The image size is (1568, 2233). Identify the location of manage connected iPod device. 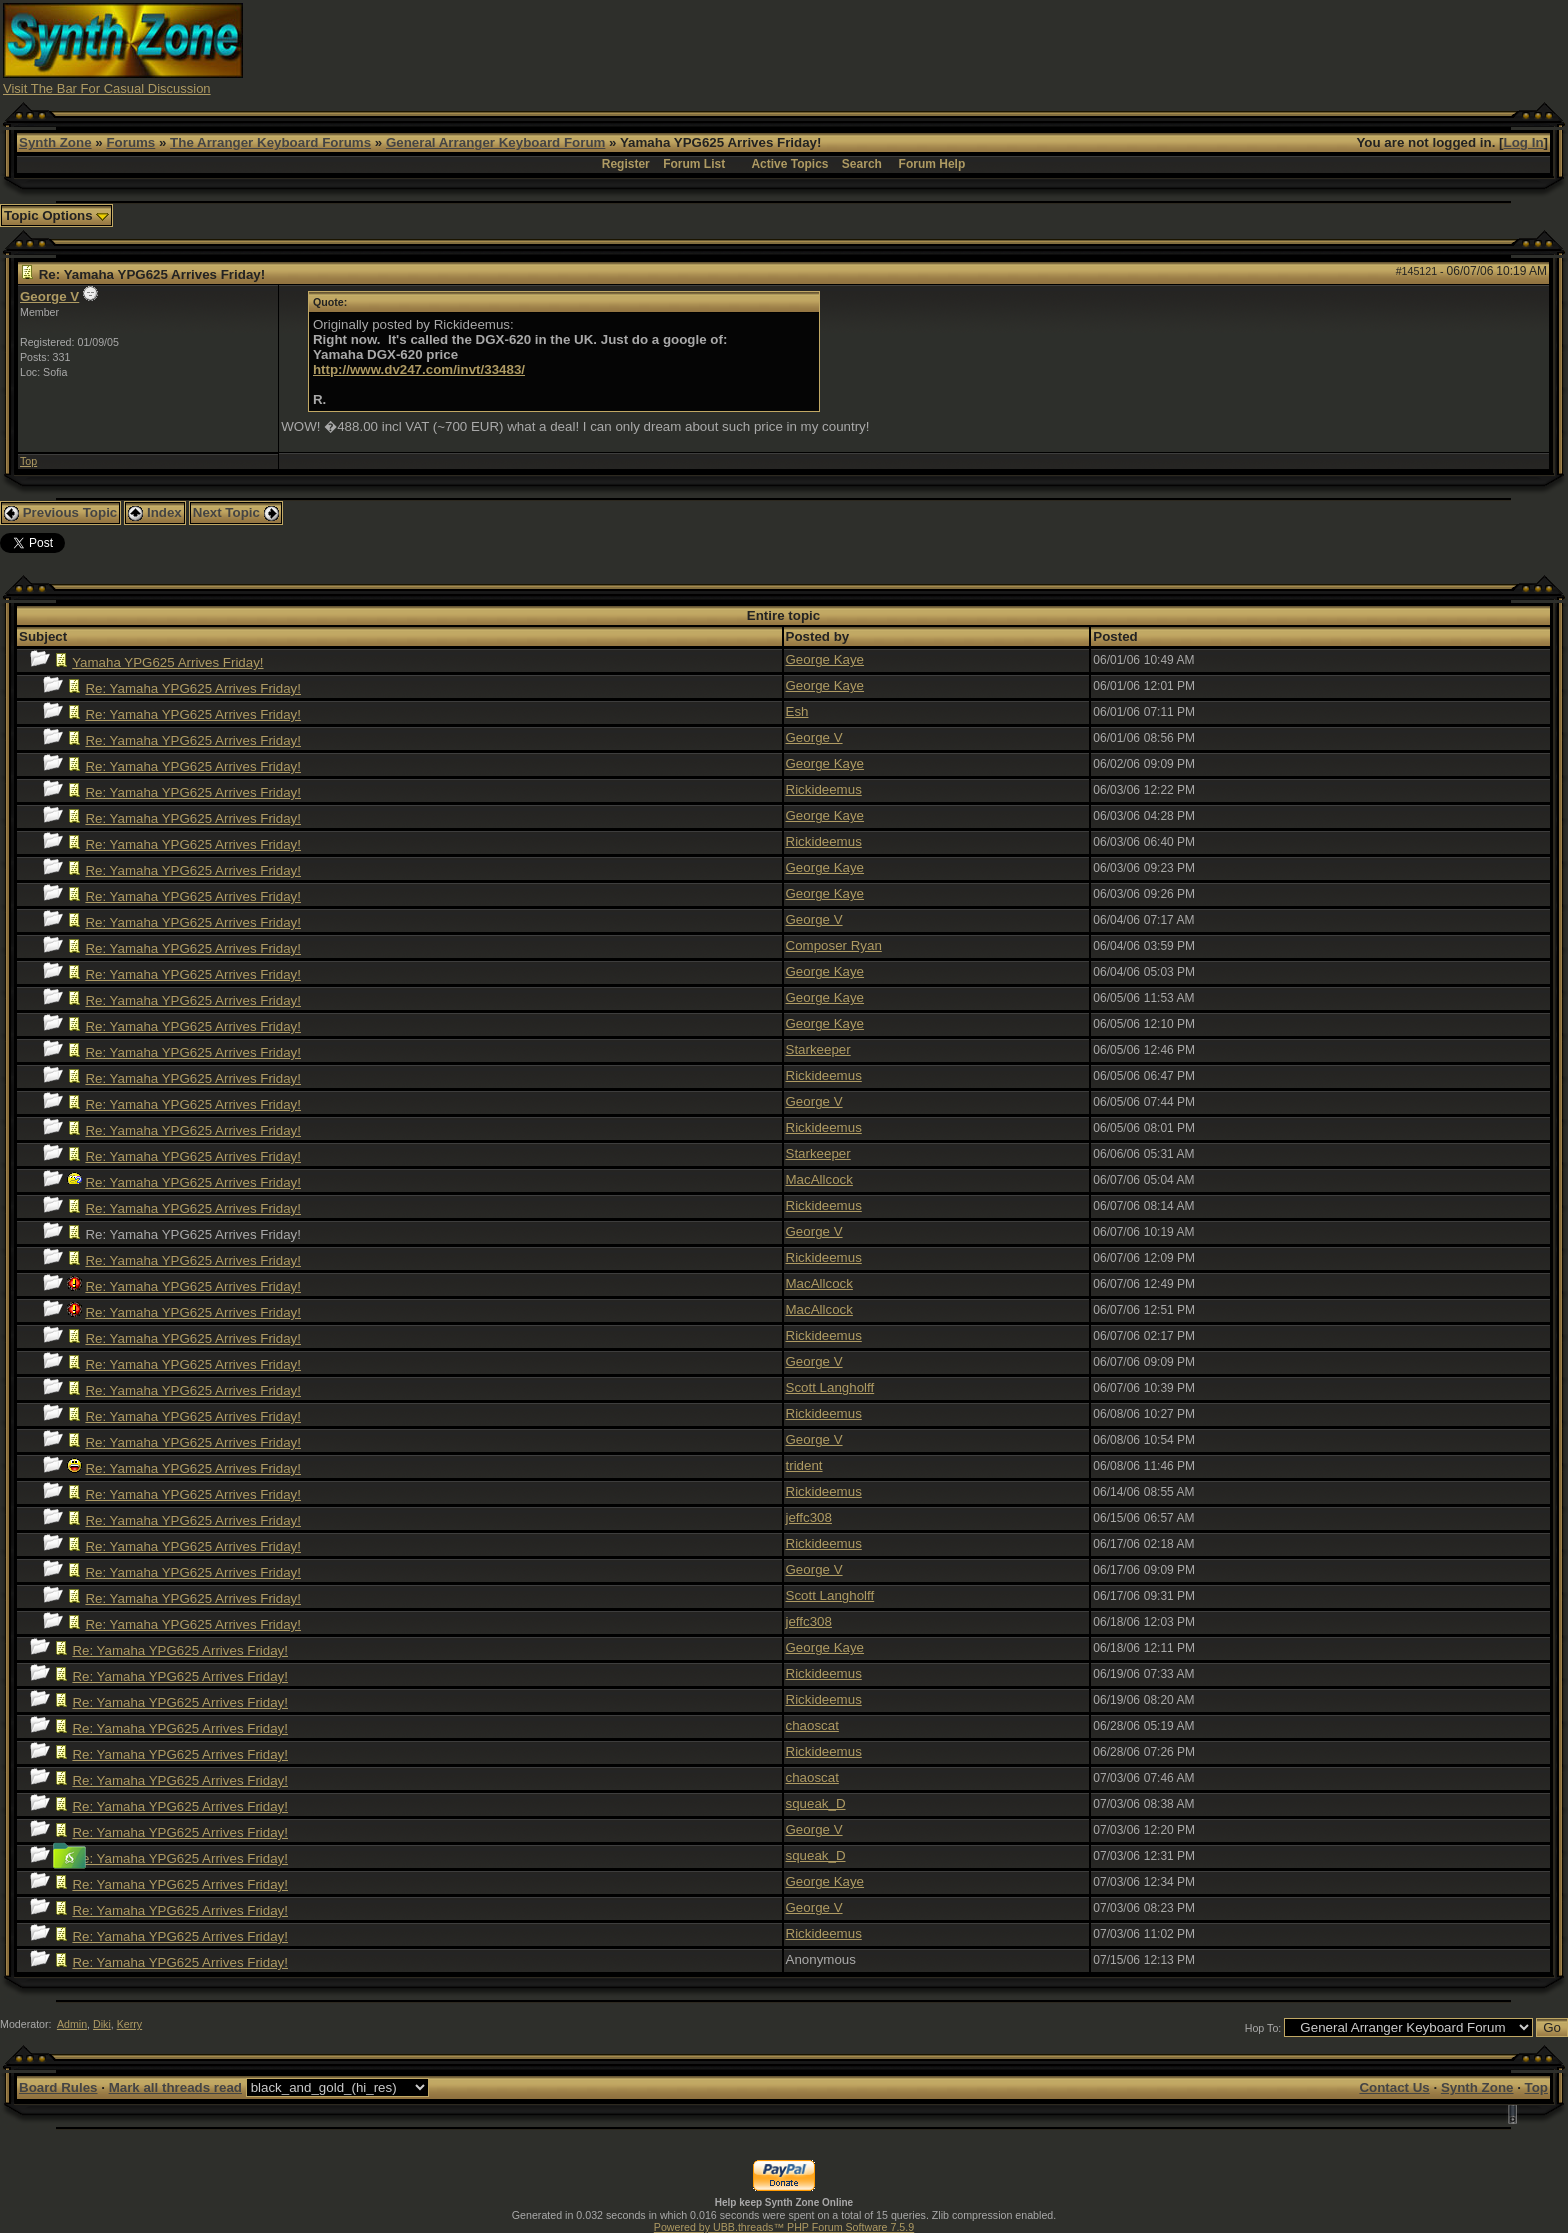
(1512, 2114).